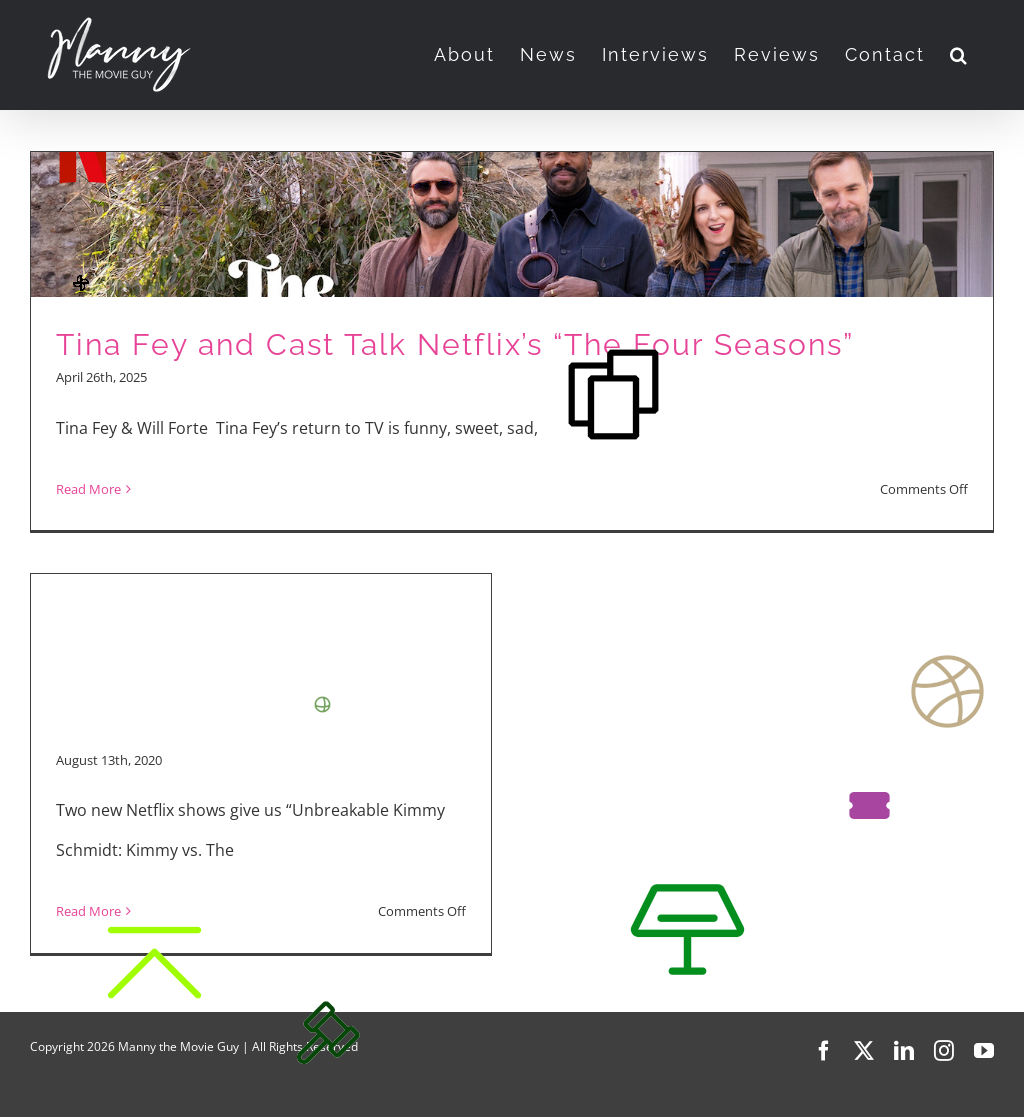 The width and height of the screenshot is (1024, 1117). What do you see at coordinates (326, 1035) in the screenshot?
I see `access legal or terms of service information` at bounding box center [326, 1035].